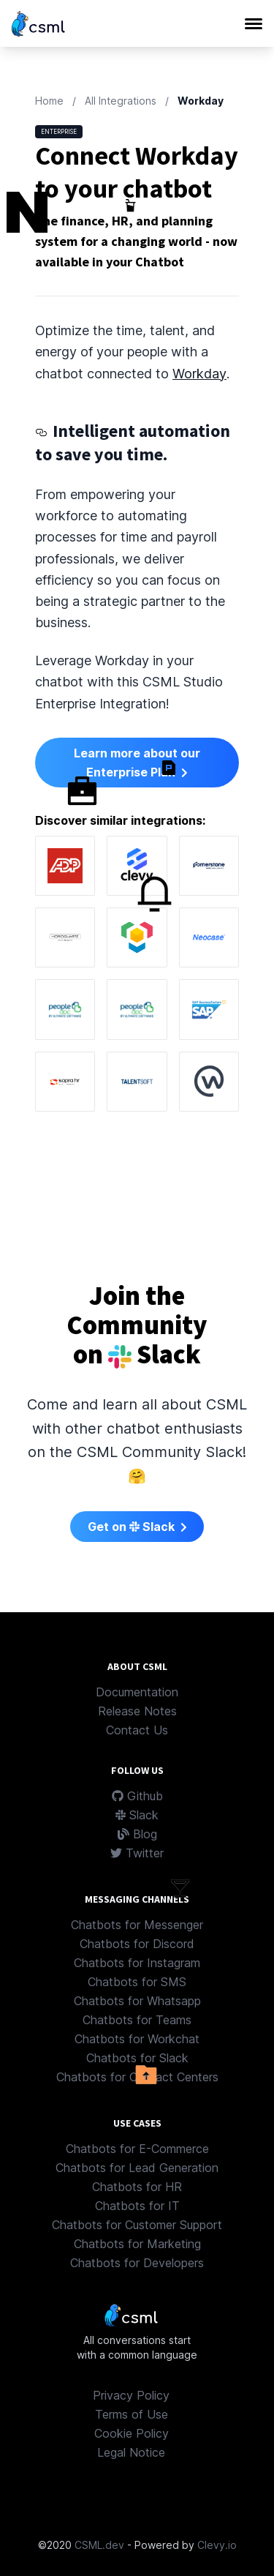  What do you see at coordinates (169, 768) in the screenshot?
I see `open a PowerPoint presentation file` at bounding box center [169, 768].